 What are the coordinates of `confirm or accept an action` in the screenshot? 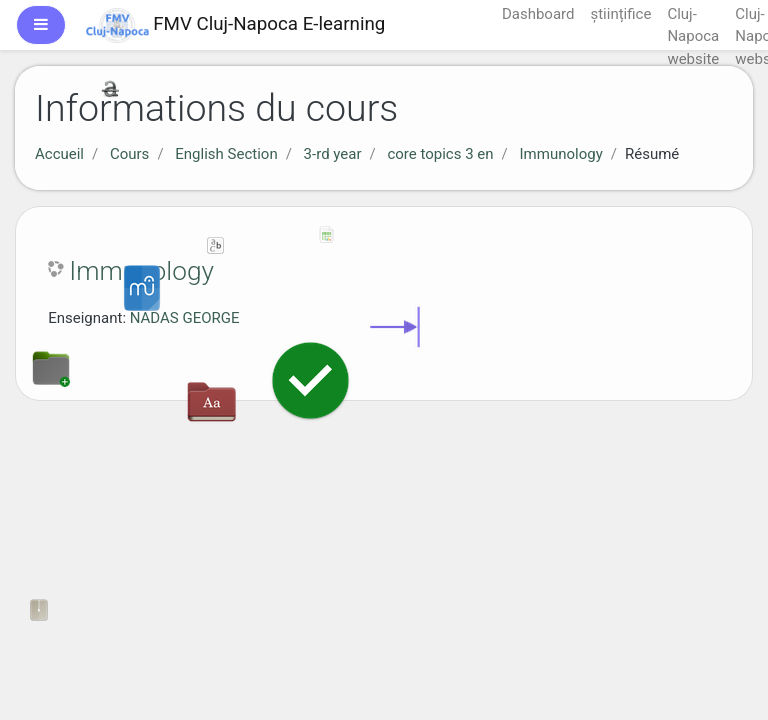 It's located at (310, 380).